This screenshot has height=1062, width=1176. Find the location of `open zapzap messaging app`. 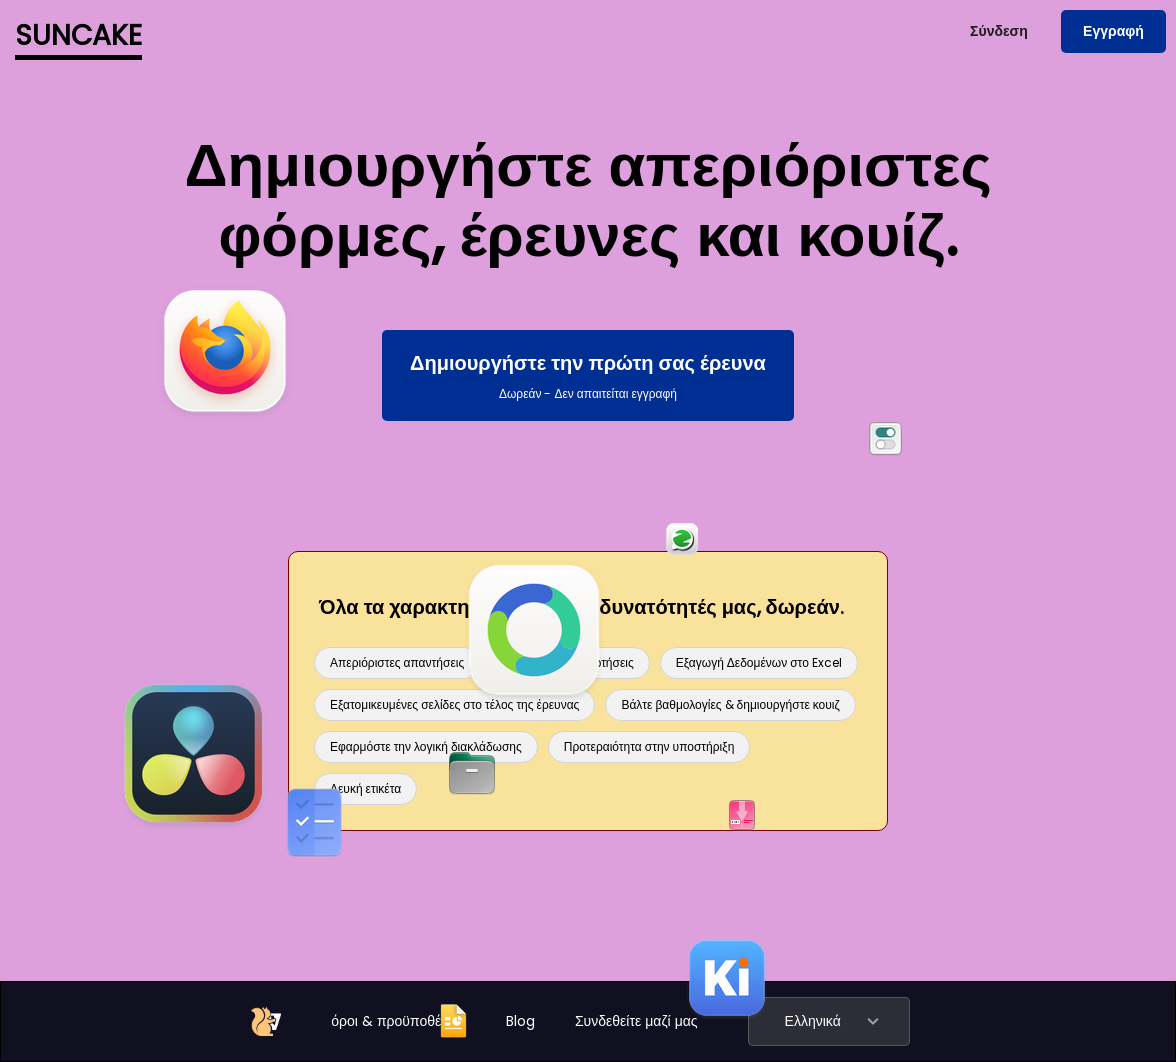

open zapzap messaging app is located at coordinates (684, 538).